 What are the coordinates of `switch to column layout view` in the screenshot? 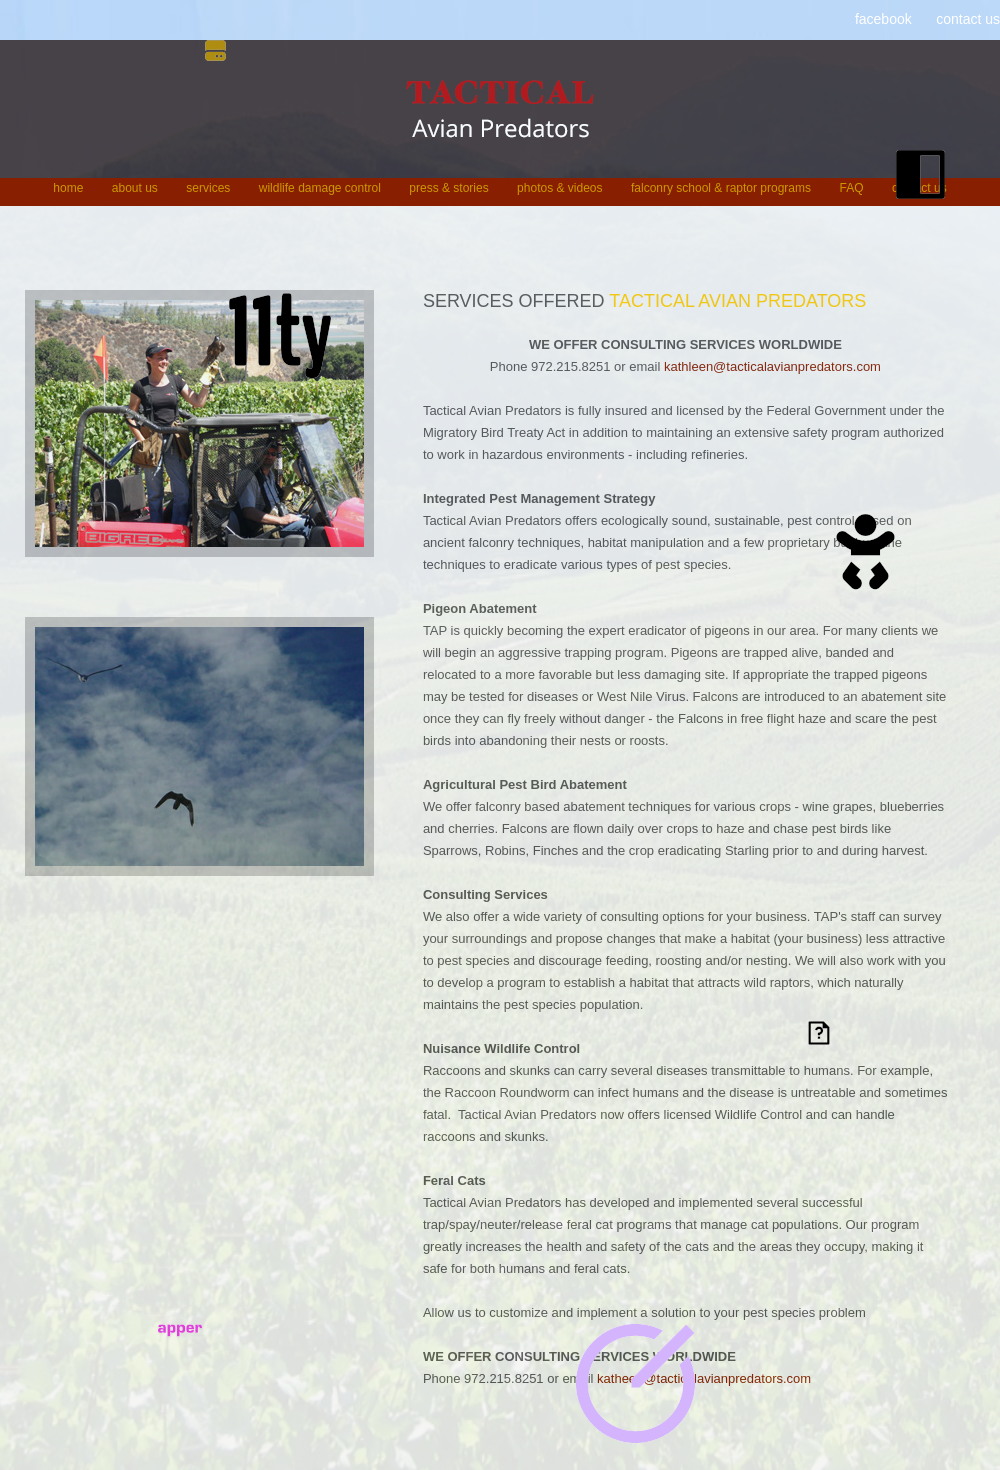 It's located at (920, 174).